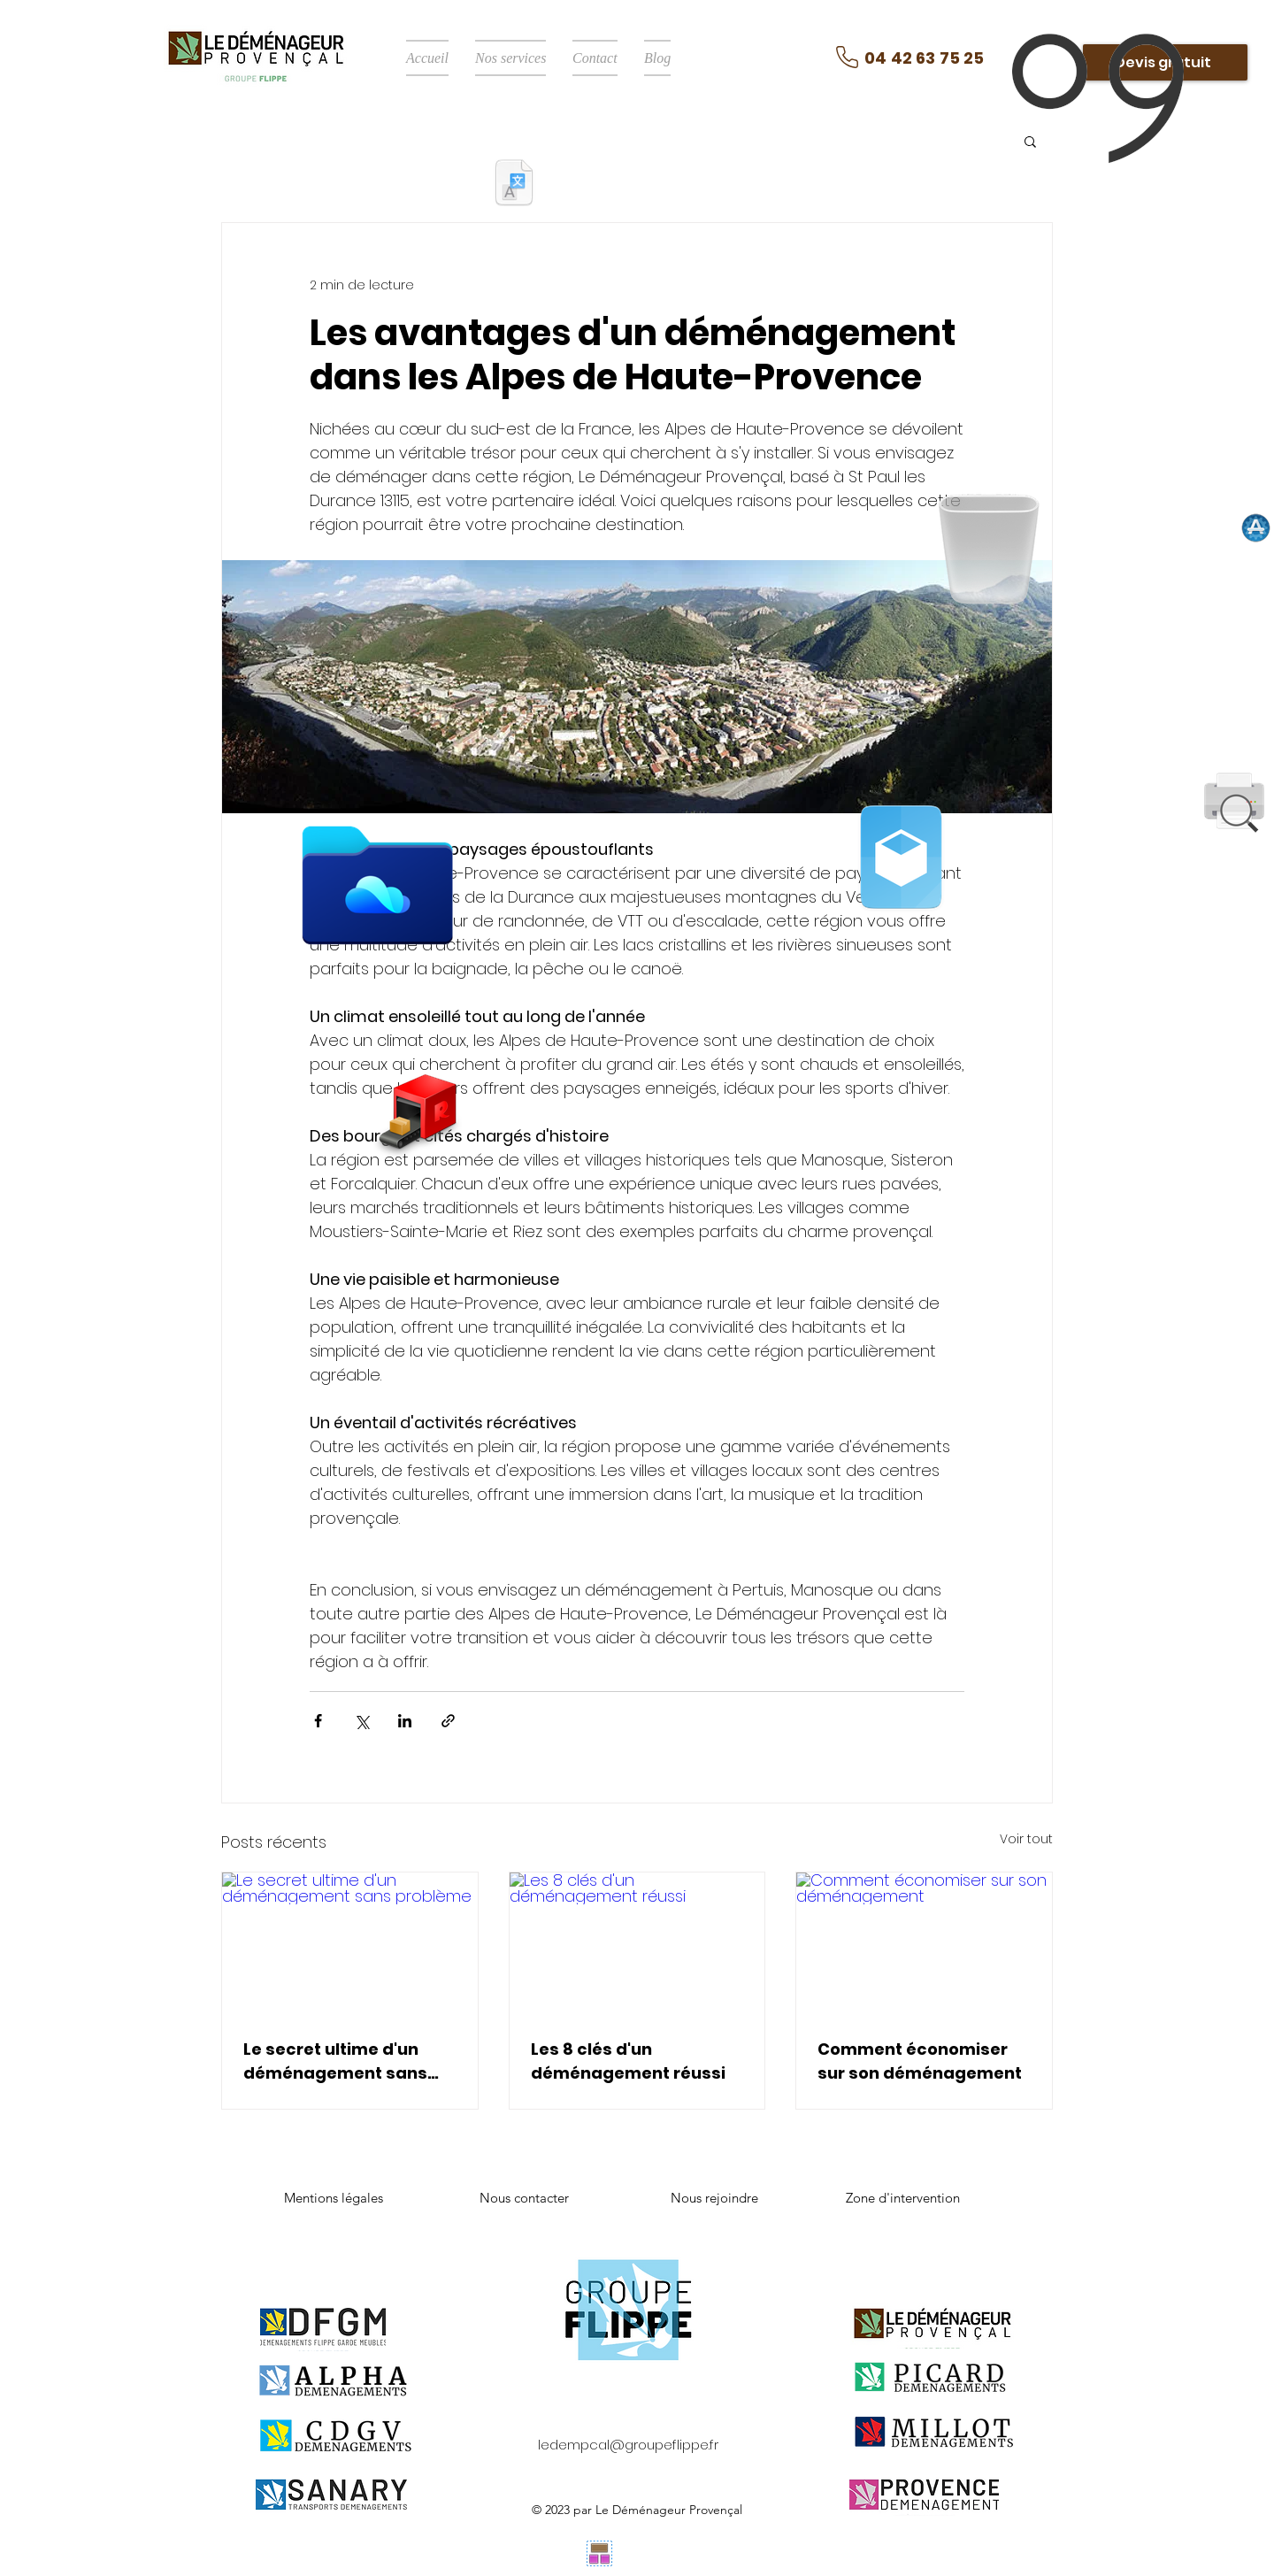  What do you see at coordinates (1098, 98) in the screenshot?
I see `indicates punctuation input mode is active in fcitx` at bounding box center [1098, 98].